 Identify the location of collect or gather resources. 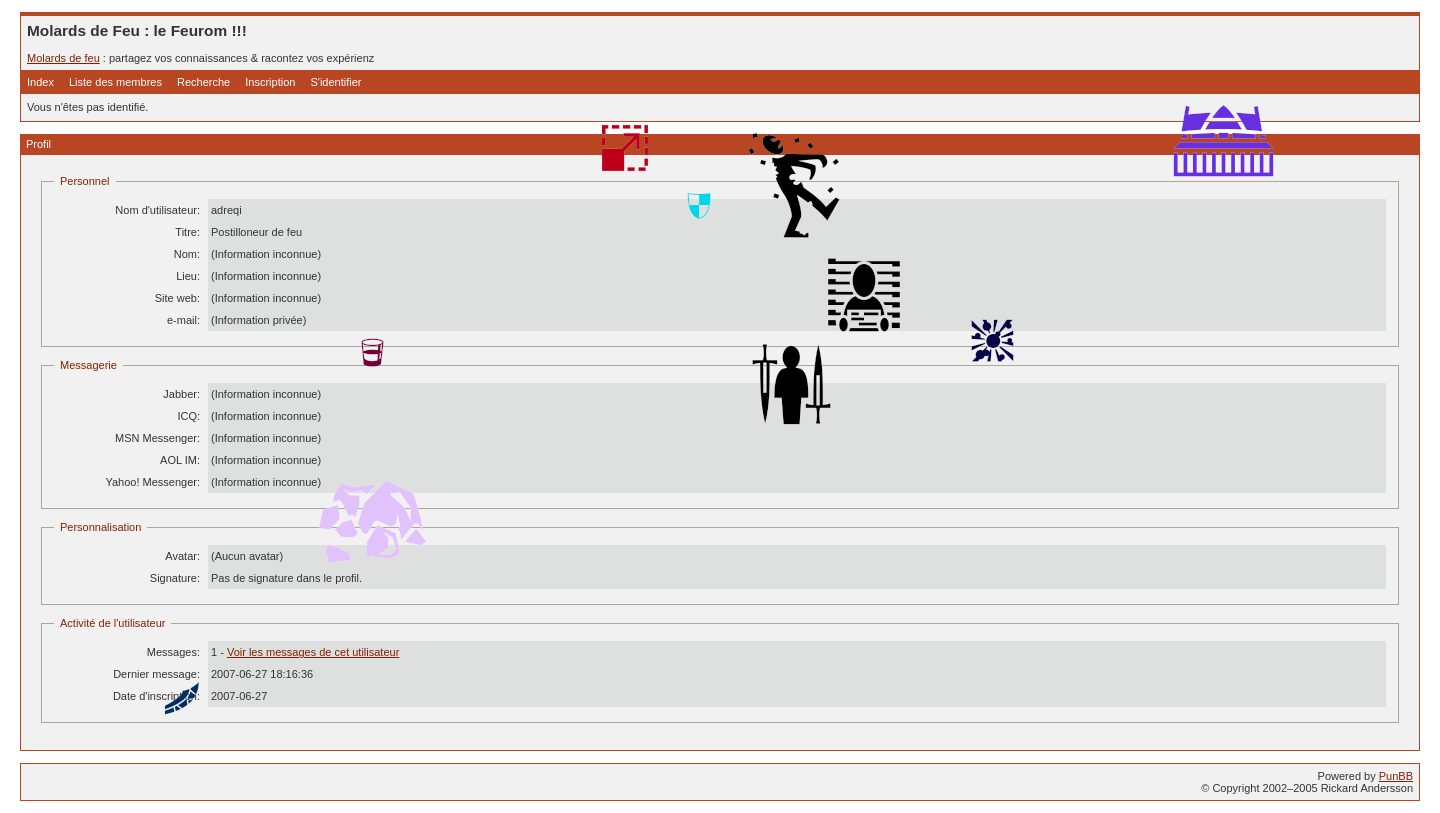
(372, 515).